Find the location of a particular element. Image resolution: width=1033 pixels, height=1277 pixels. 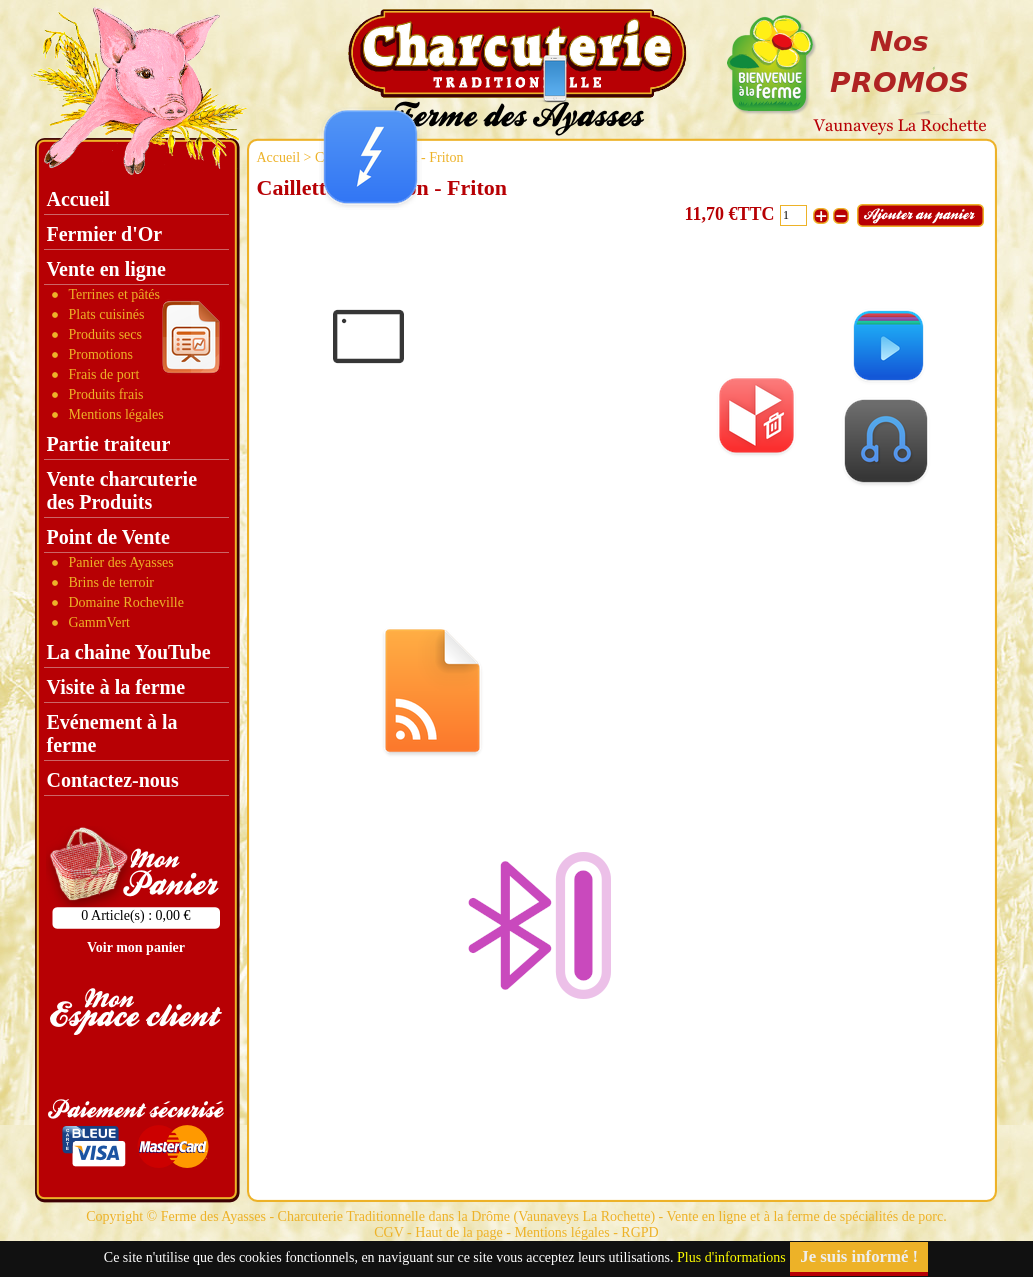

open calligra stage presentation app is located at coordinates (888, 345).